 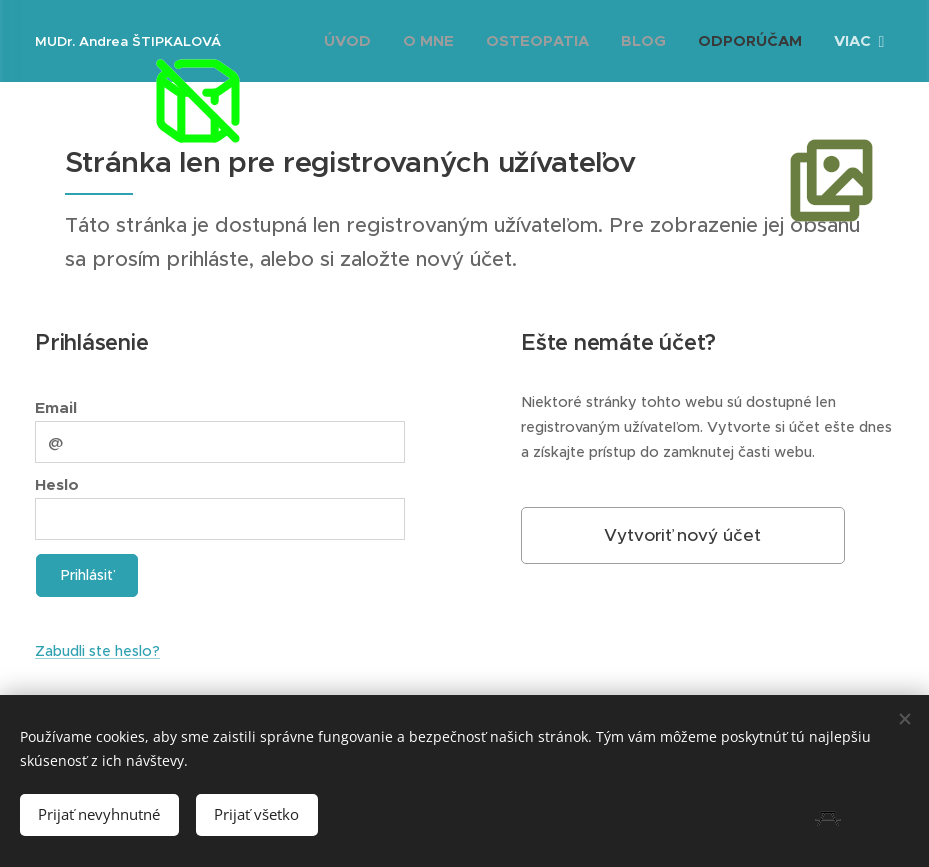 What do you see at coordinates (198, 101) in the screenshot?
I see `disable 3D object view` at bounding box center [198, 101].